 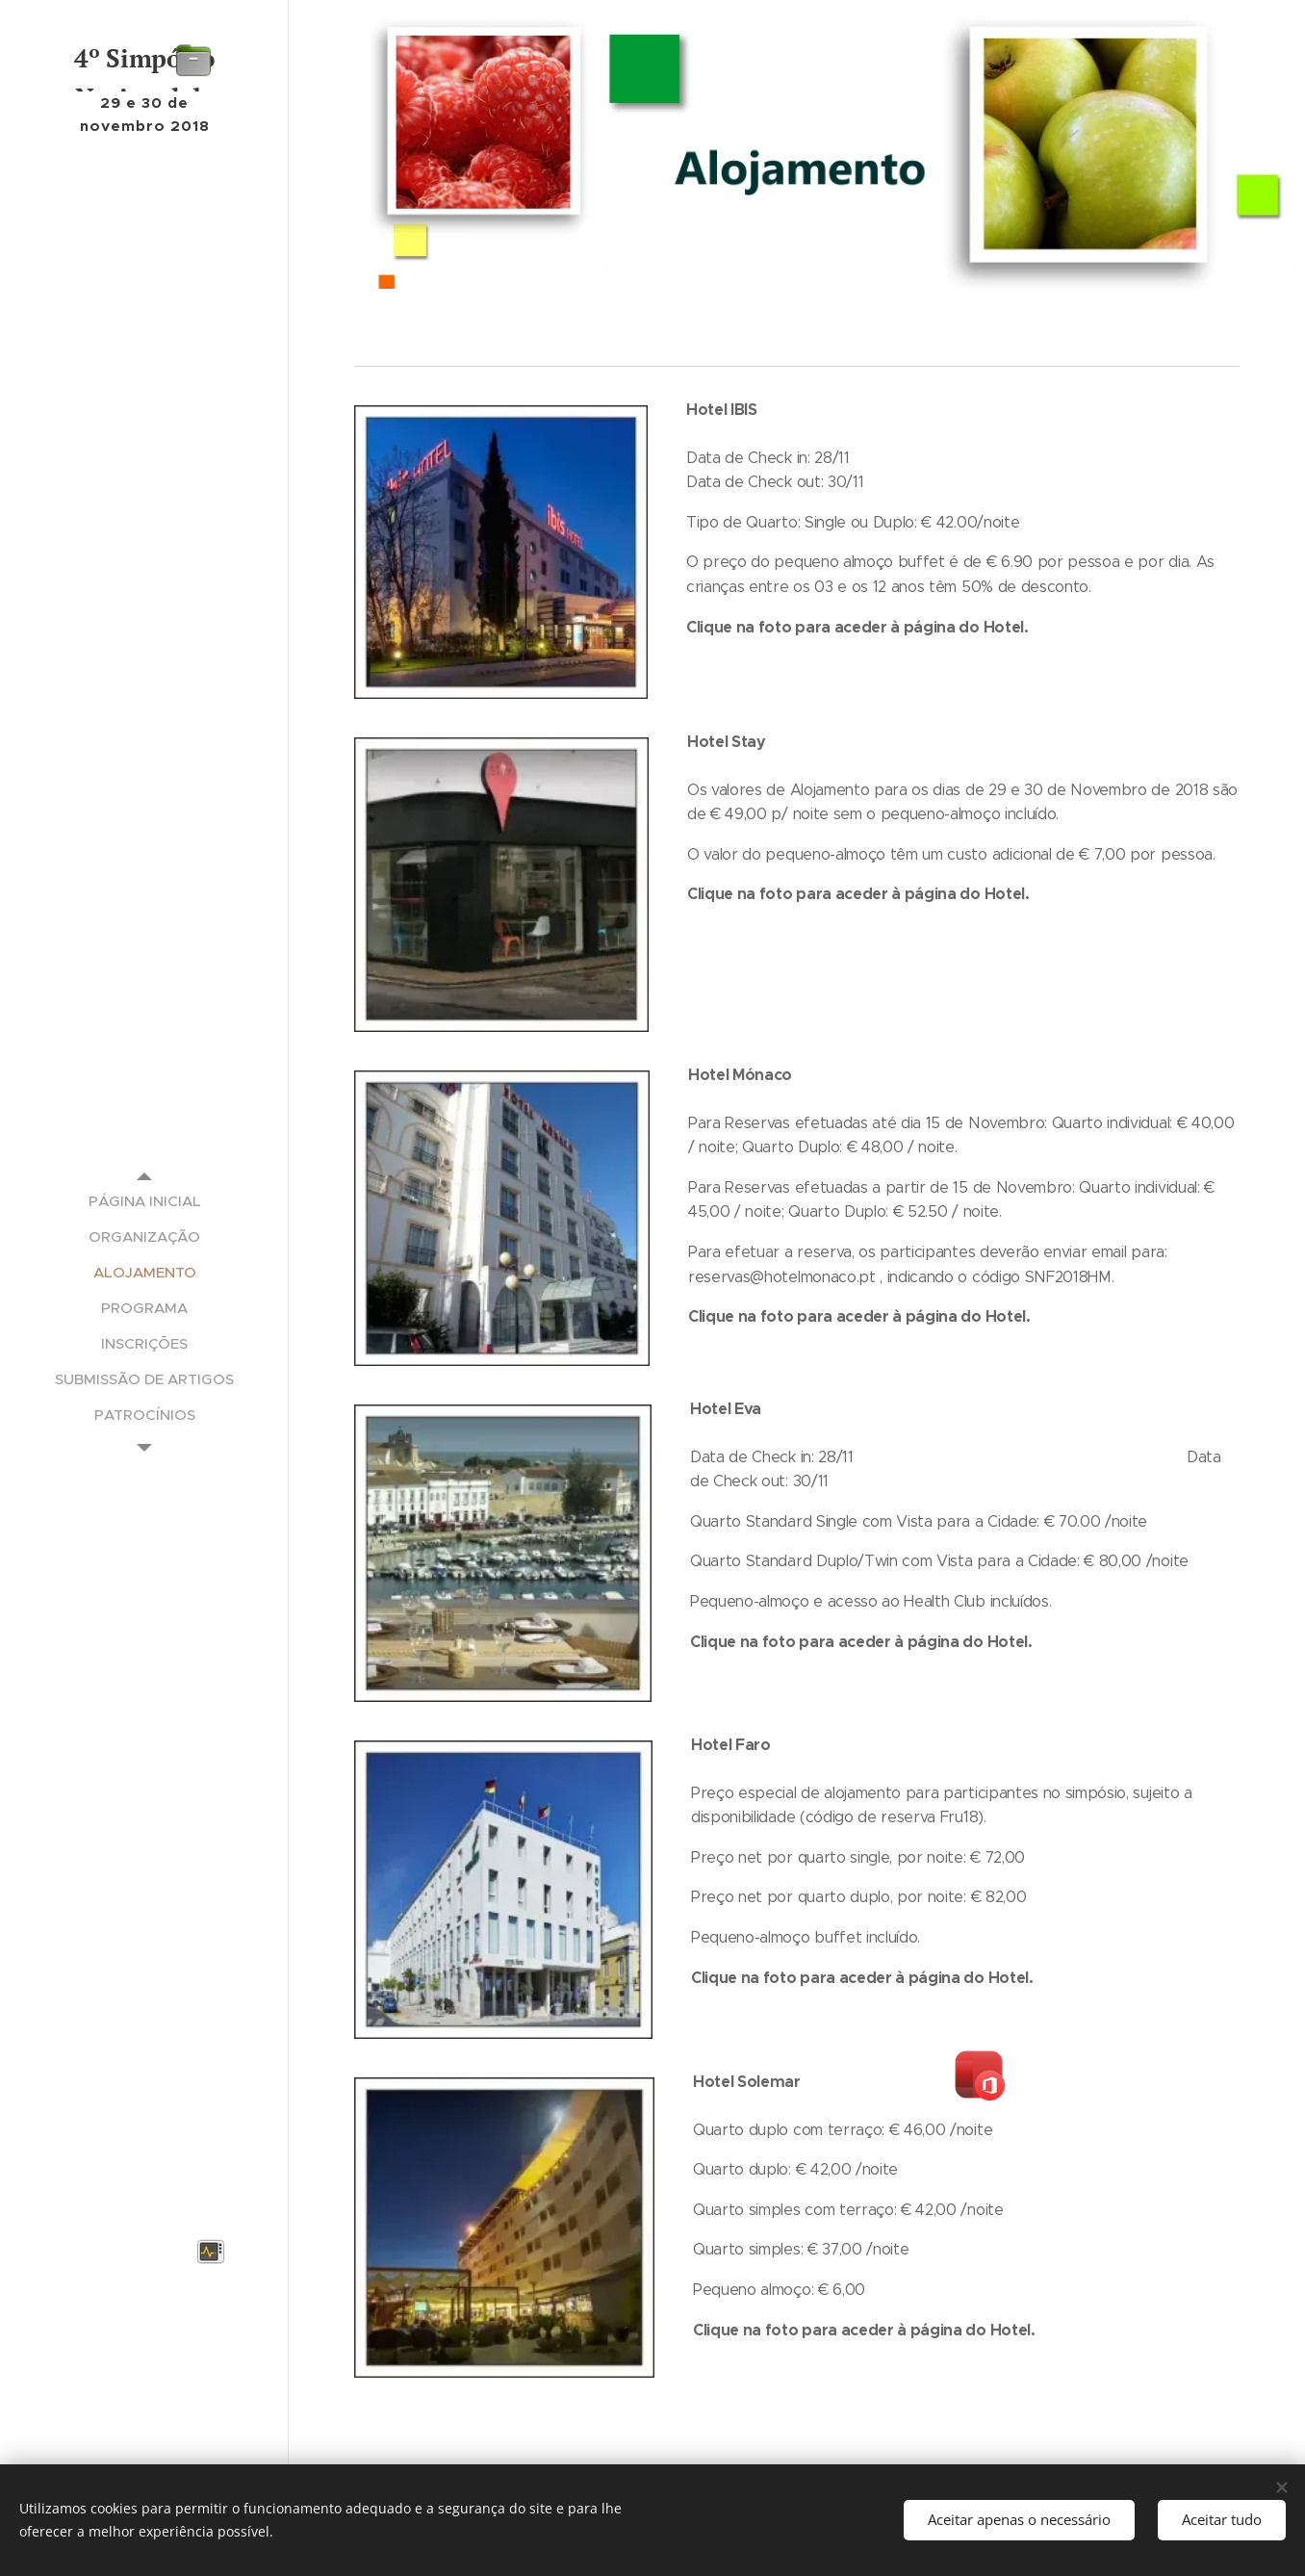 I want to click on launch htop system monitor, so click(x=211, y=2252).